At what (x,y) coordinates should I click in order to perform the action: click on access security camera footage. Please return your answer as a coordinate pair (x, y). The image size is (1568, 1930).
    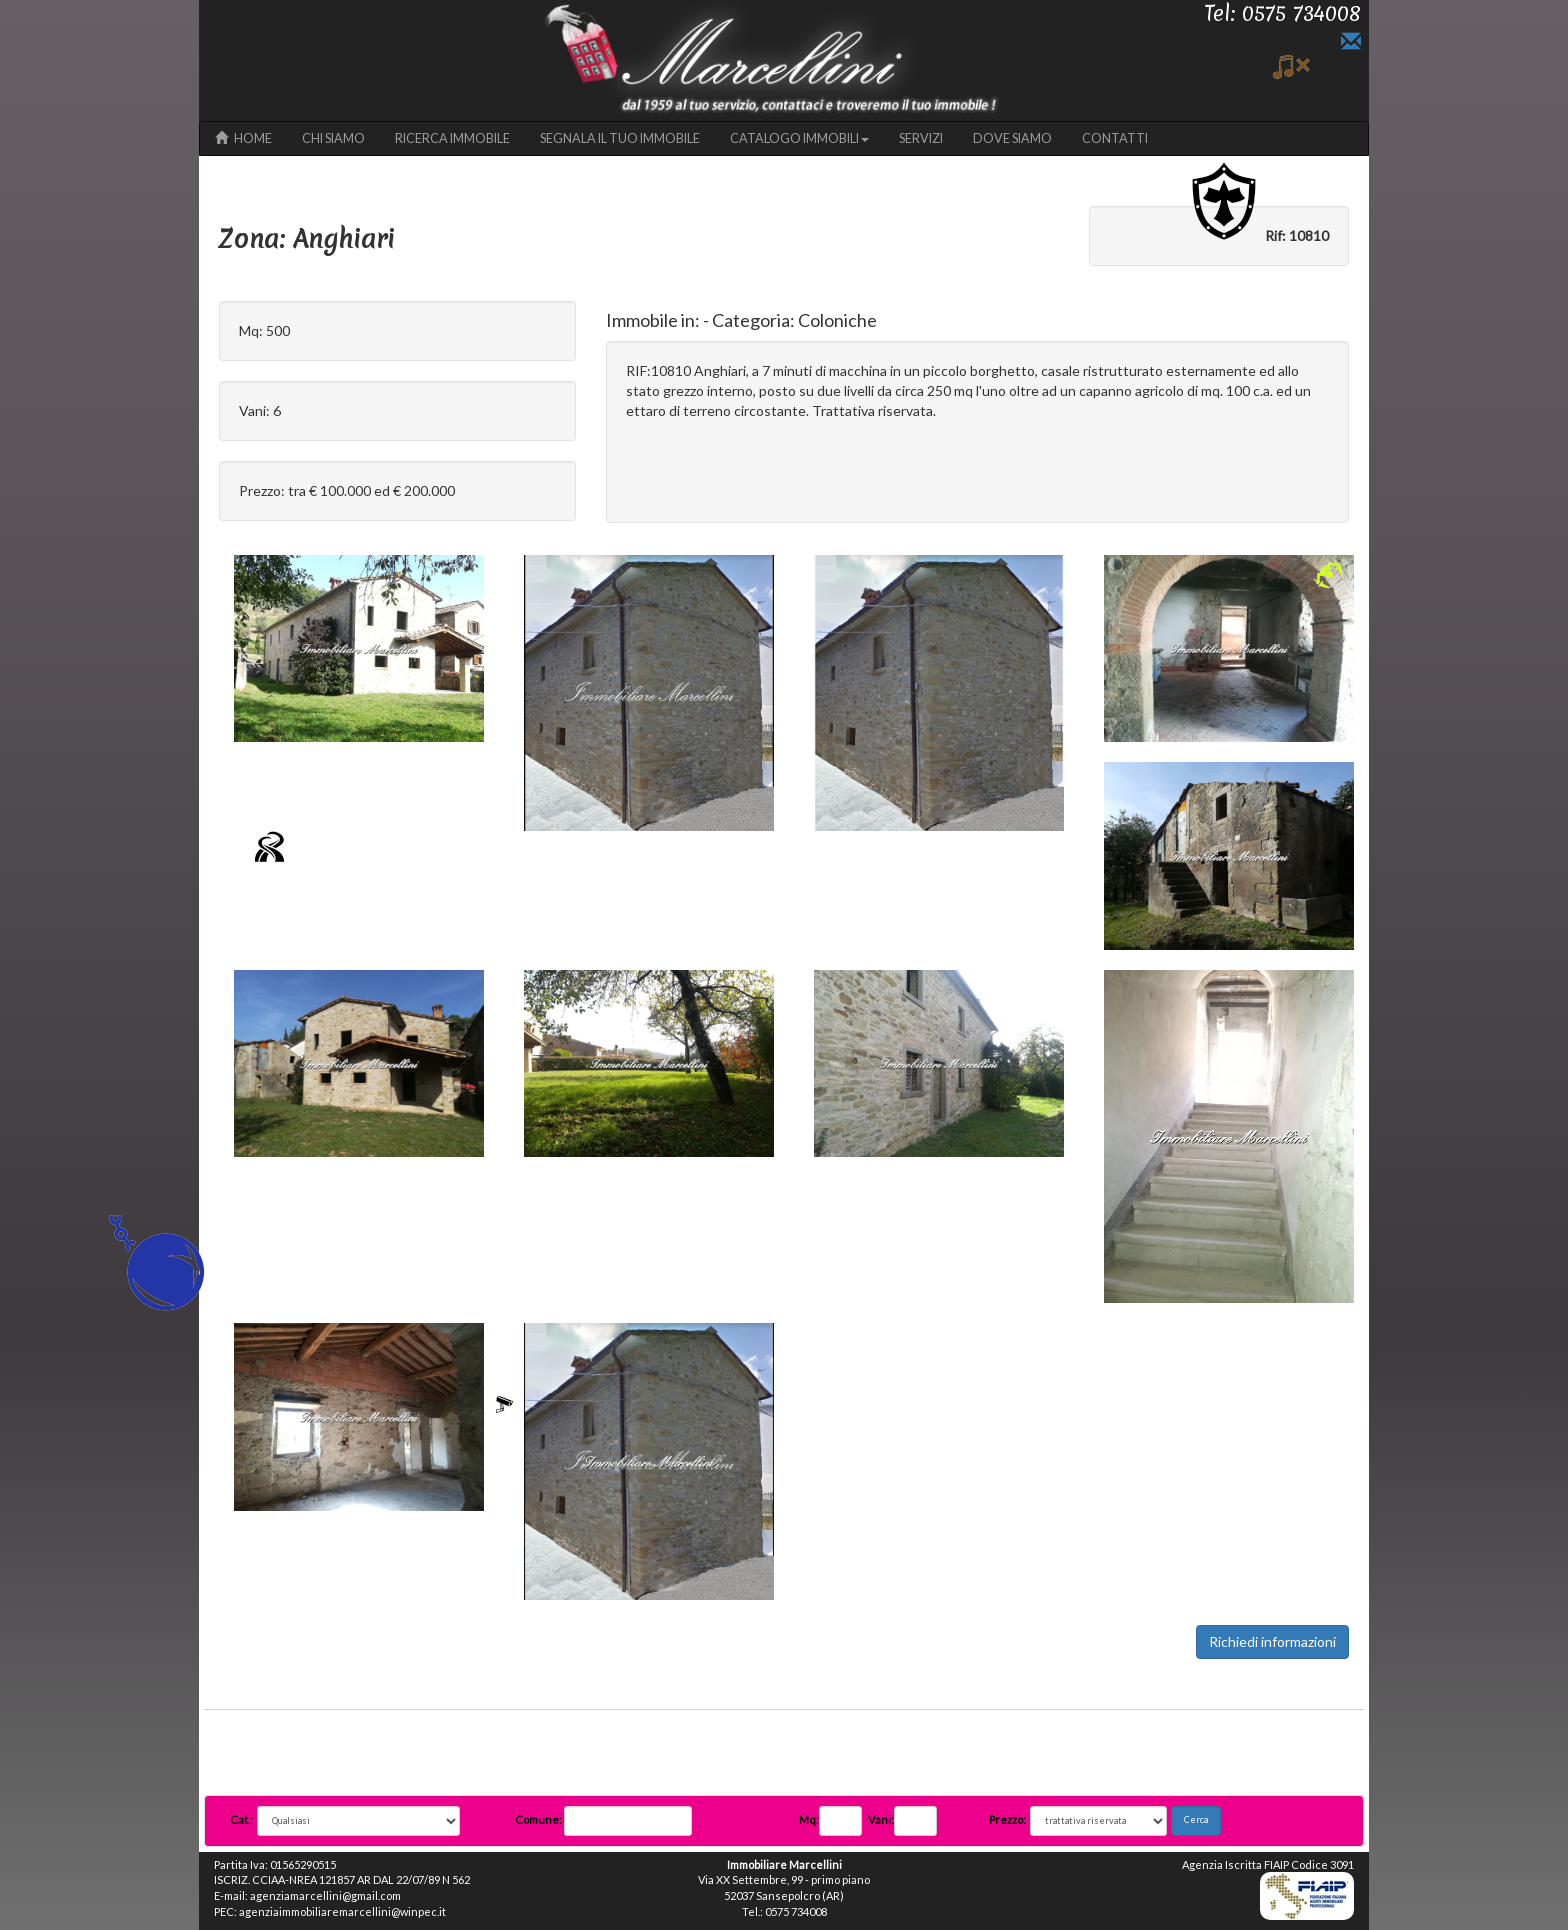
    Looking at the image, I should click on (504, 1404).